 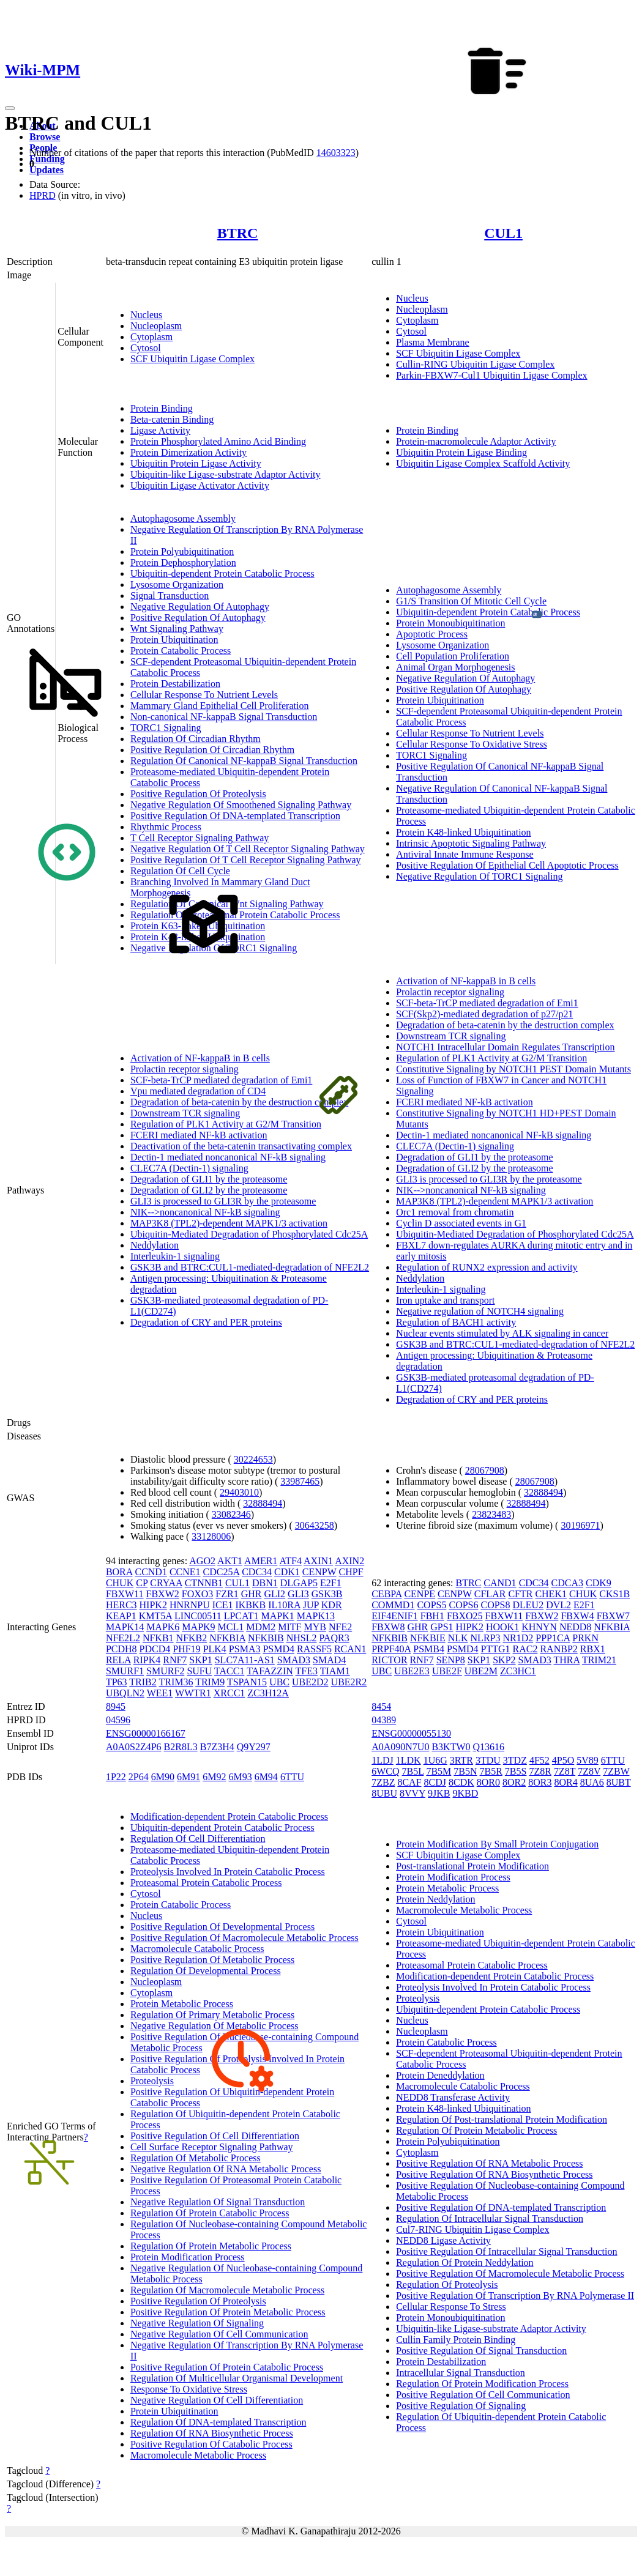 What do you see at coordinates (241, 2058) in the screenshot?
I see `access time or clock settings` at bounding box center [241, 2058].